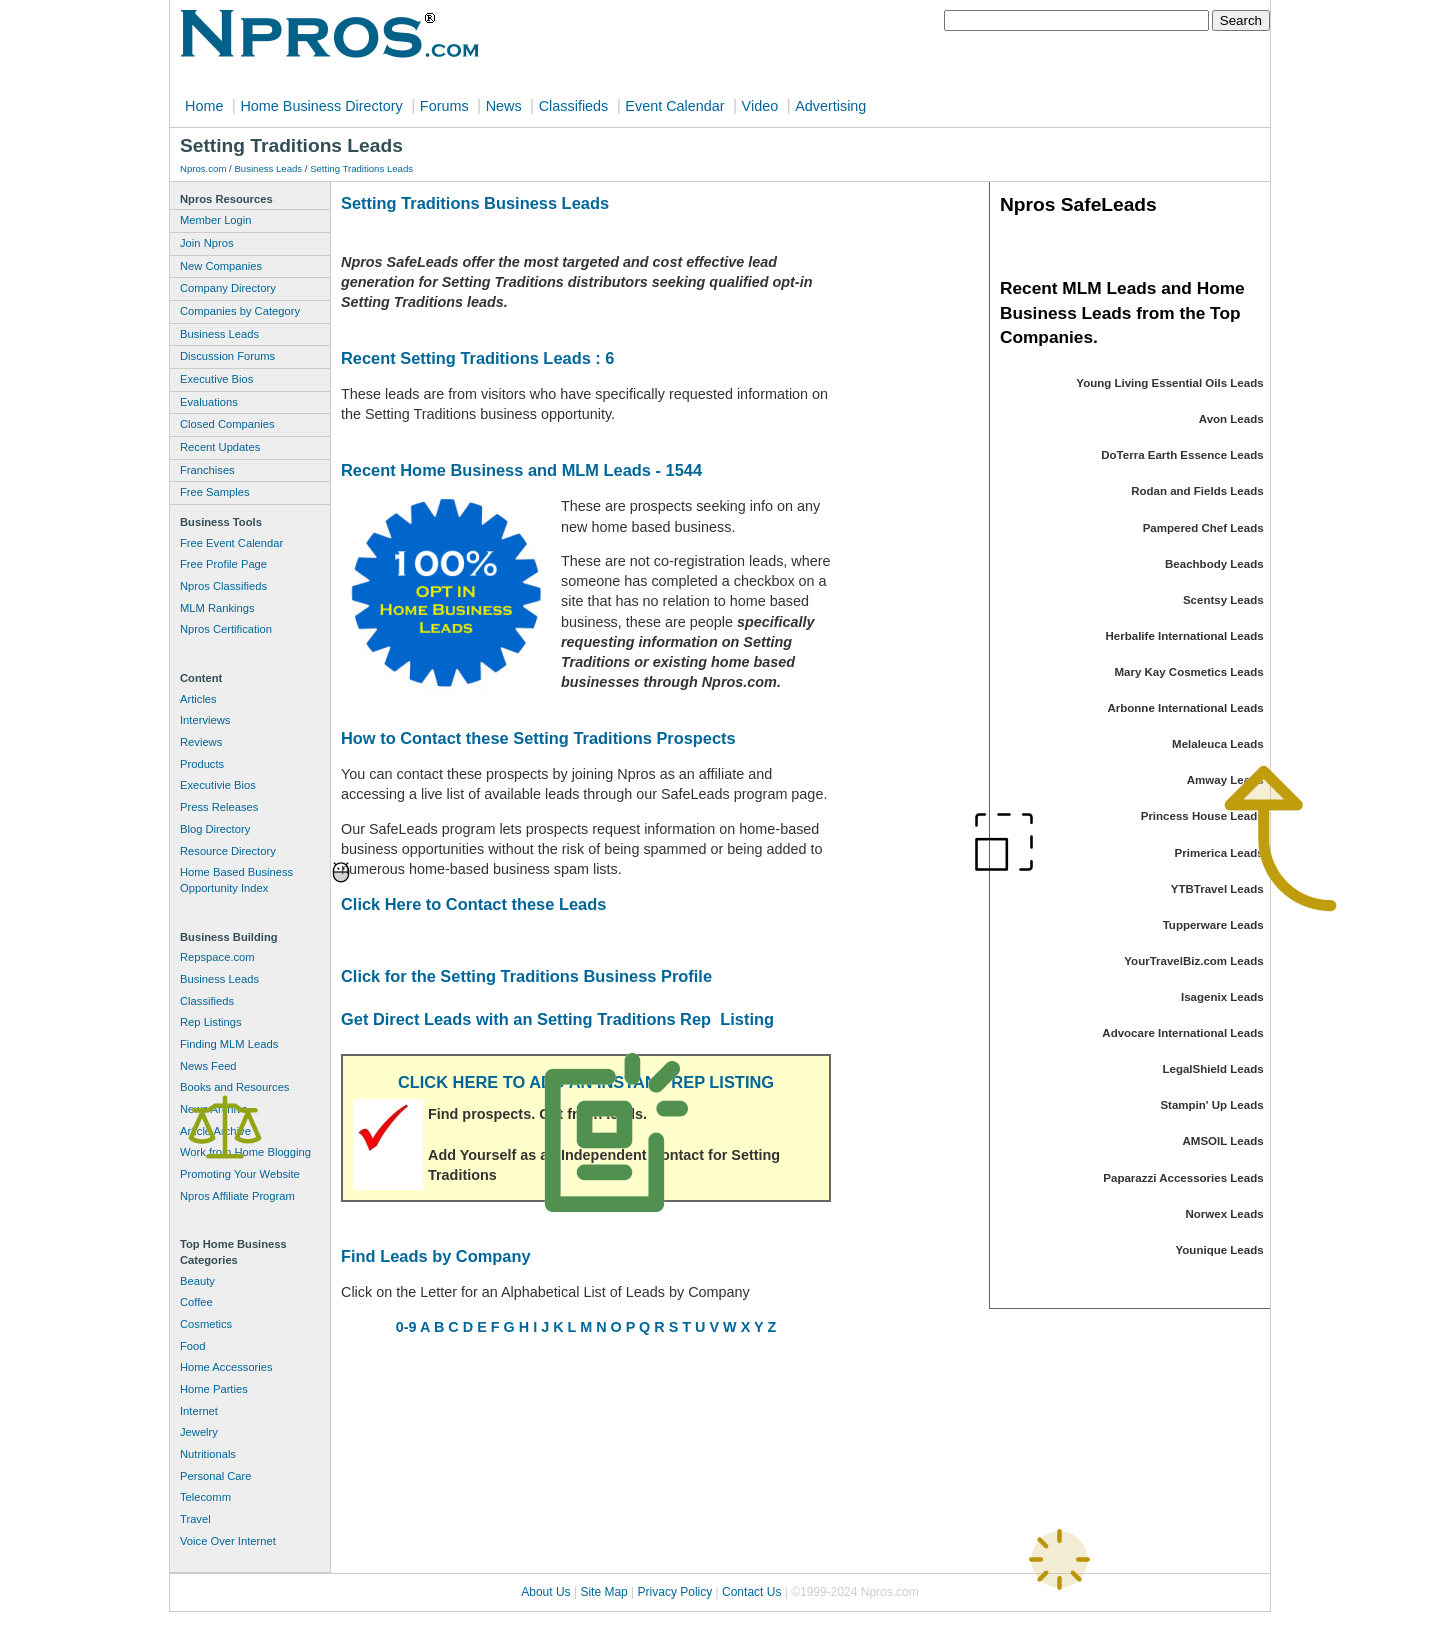  I want to click on view license or legal information, so click(225, 1127).